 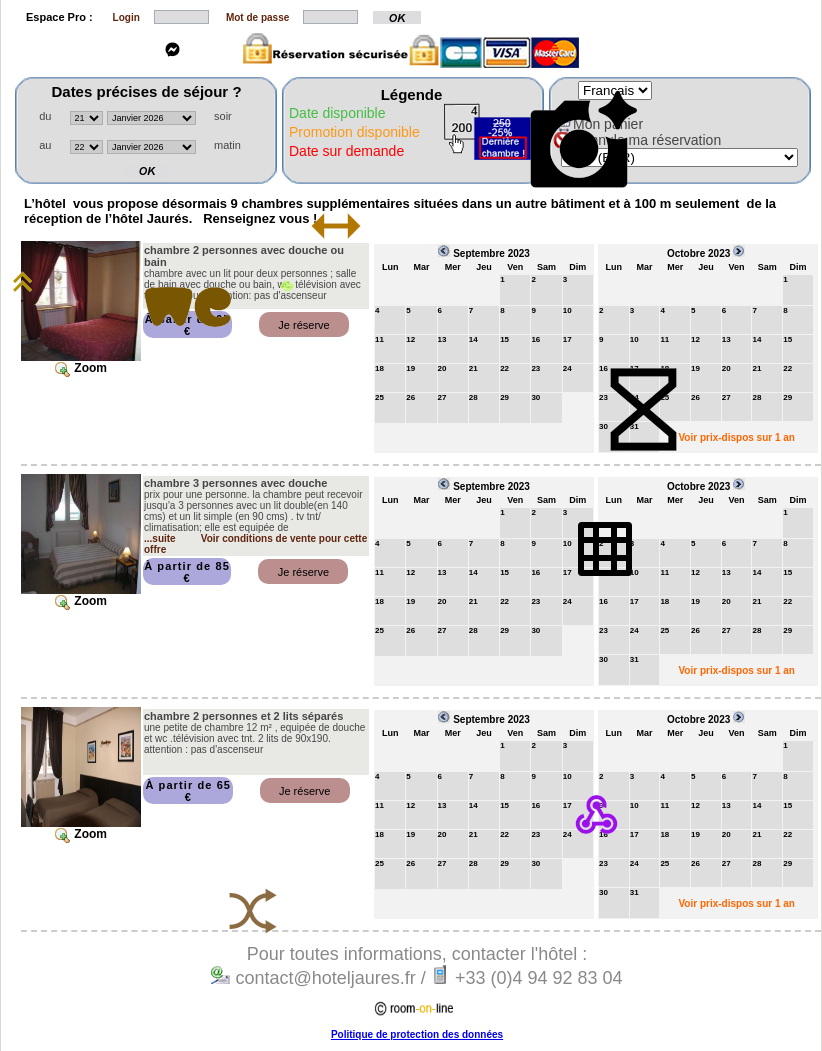 What do you see at coordinates (336, 226) in the screenshot?
I see `expand content horizontally` at bounding box center [336, 226].